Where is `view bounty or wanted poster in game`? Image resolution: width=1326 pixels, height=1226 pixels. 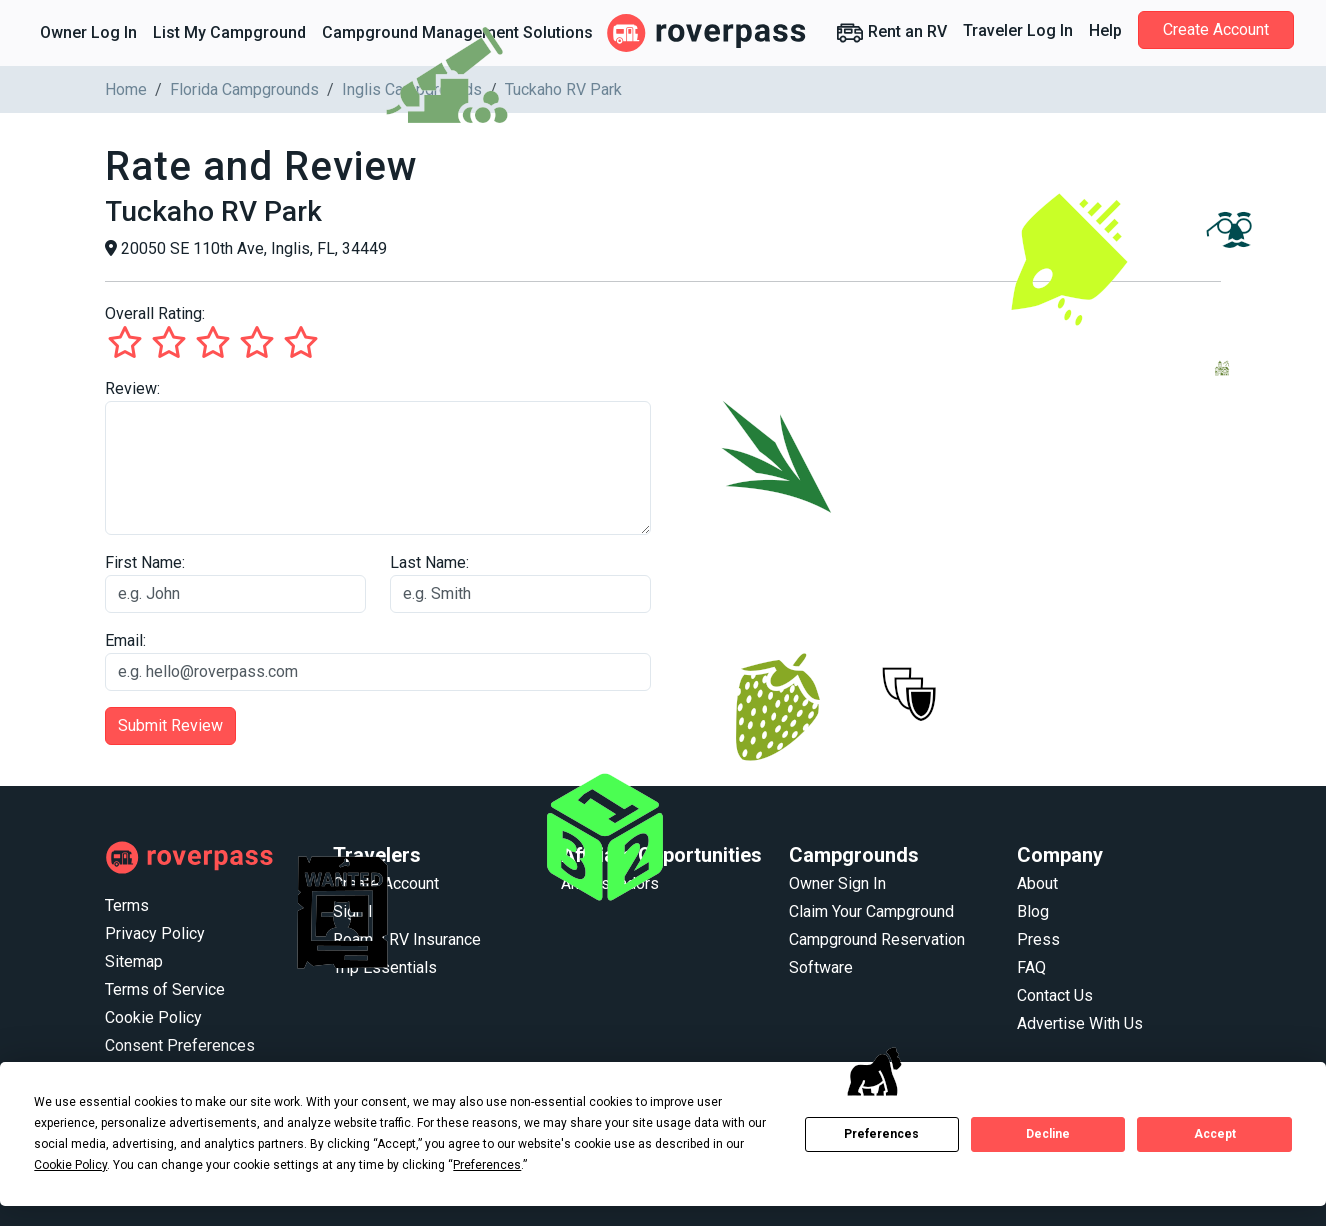
view bounty or wanted poster in game is located at coordinates (342, 912).